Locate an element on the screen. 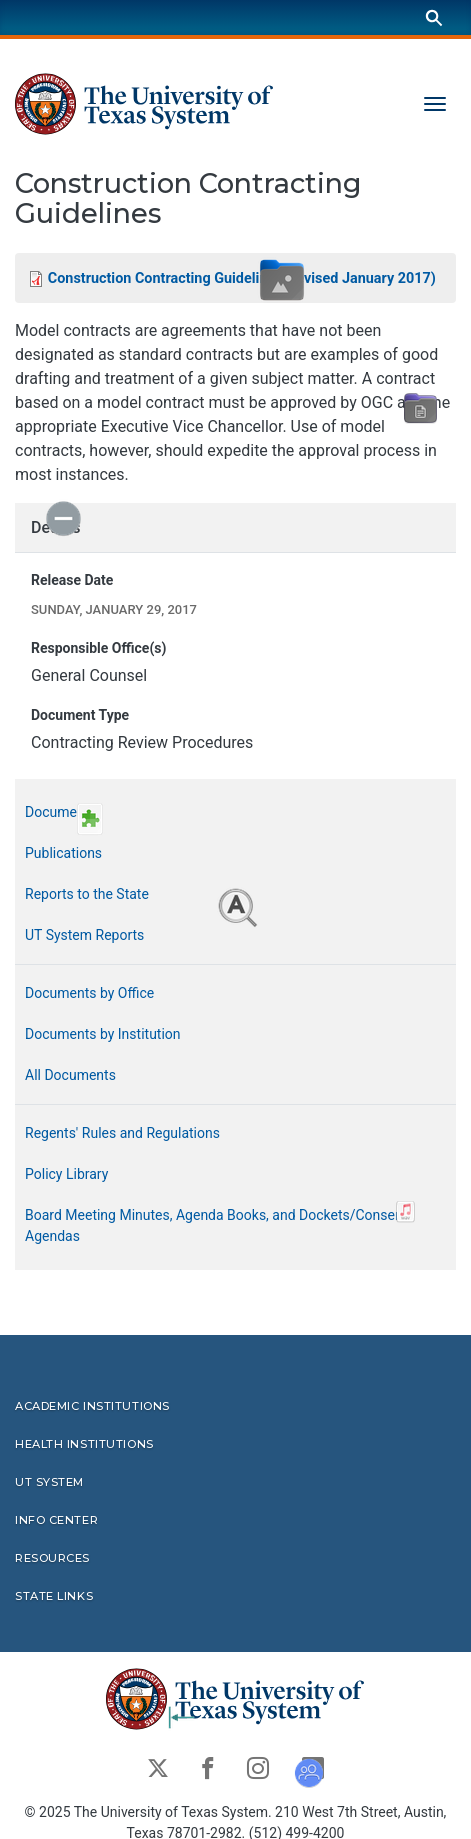  browser extension or add-on installer file is located at coordinates (90, 819).